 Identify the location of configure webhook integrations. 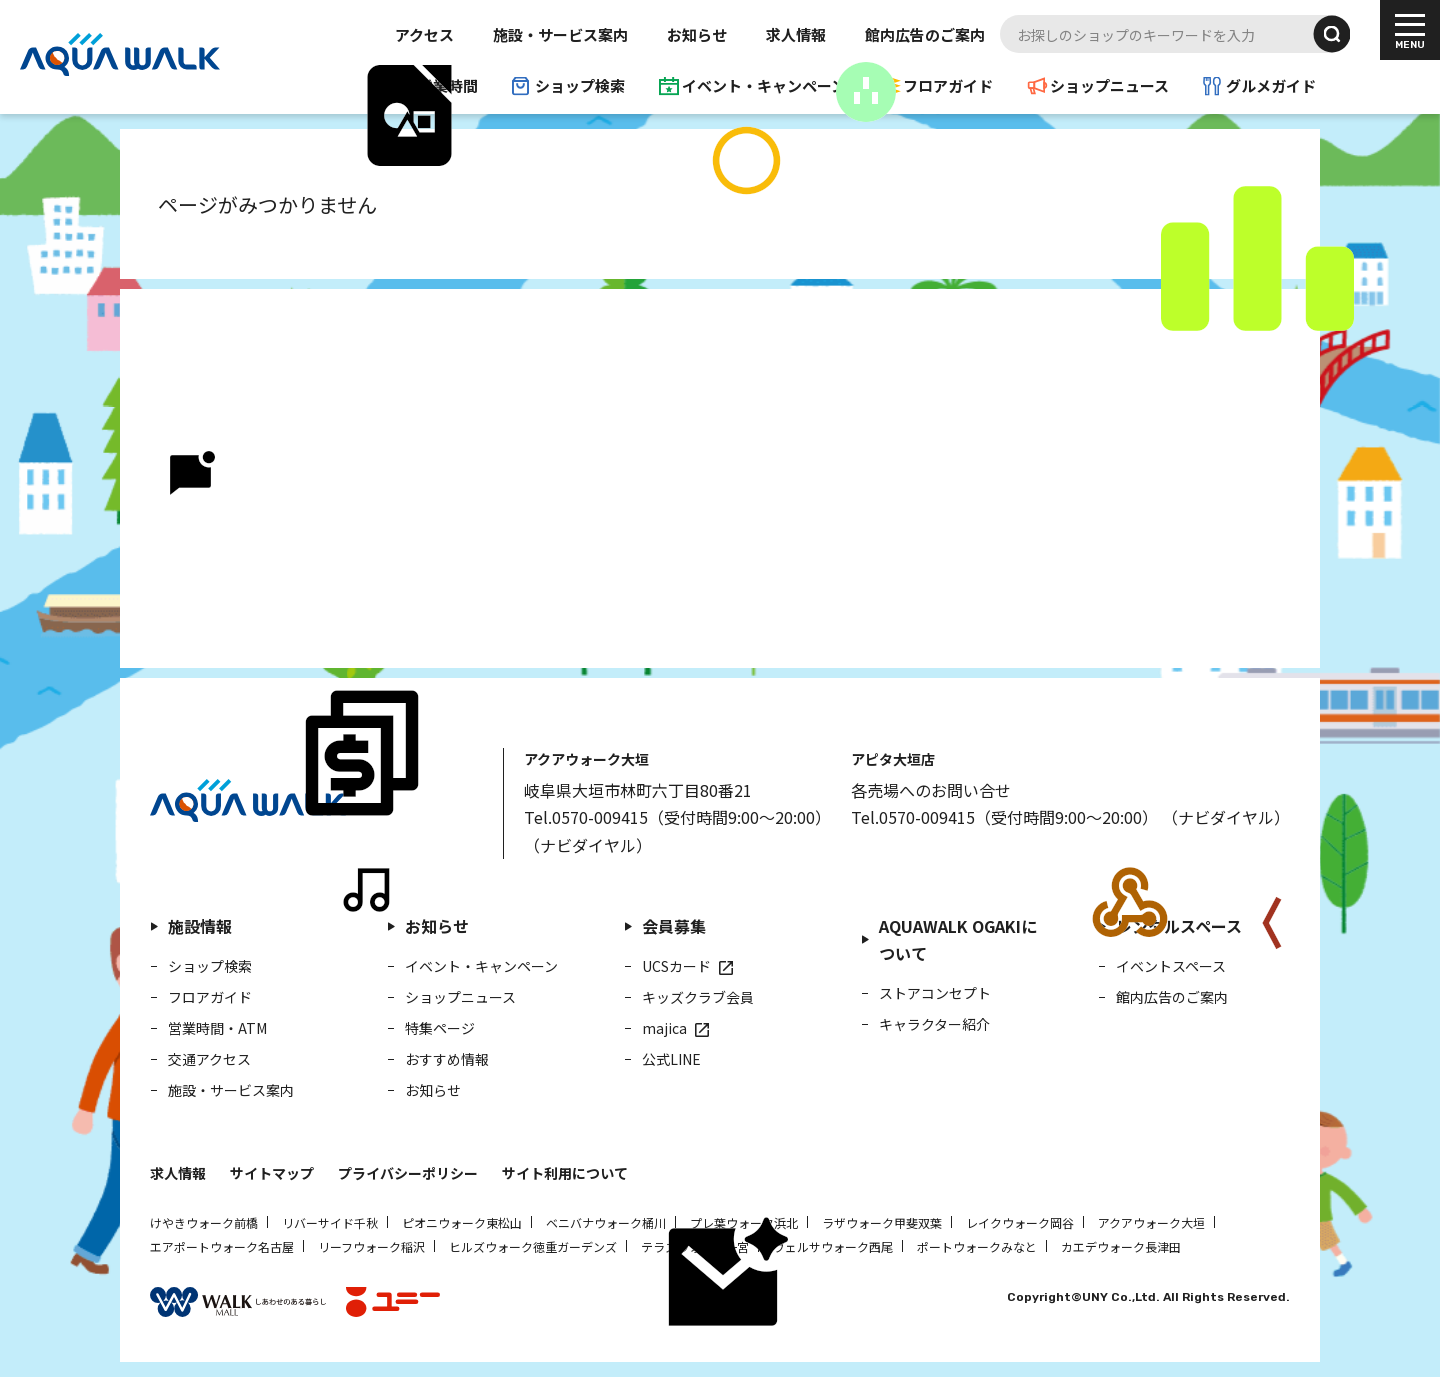
(1130, 904).